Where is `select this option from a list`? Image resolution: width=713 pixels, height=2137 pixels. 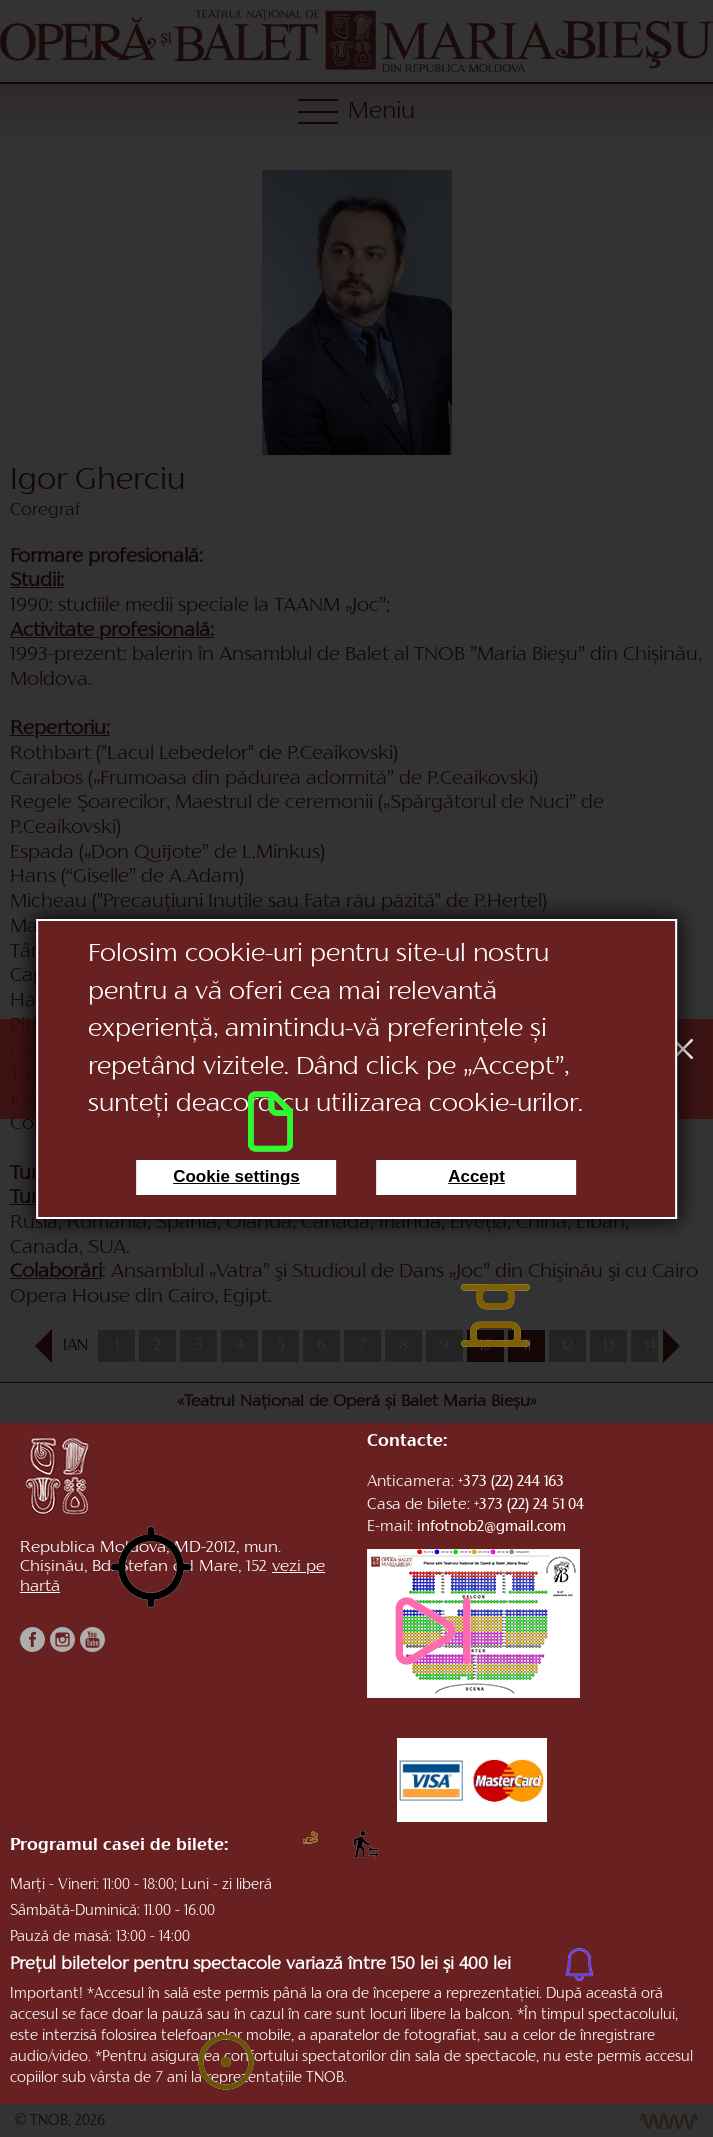 select this option from a list is located at coordinates (226, 2062).